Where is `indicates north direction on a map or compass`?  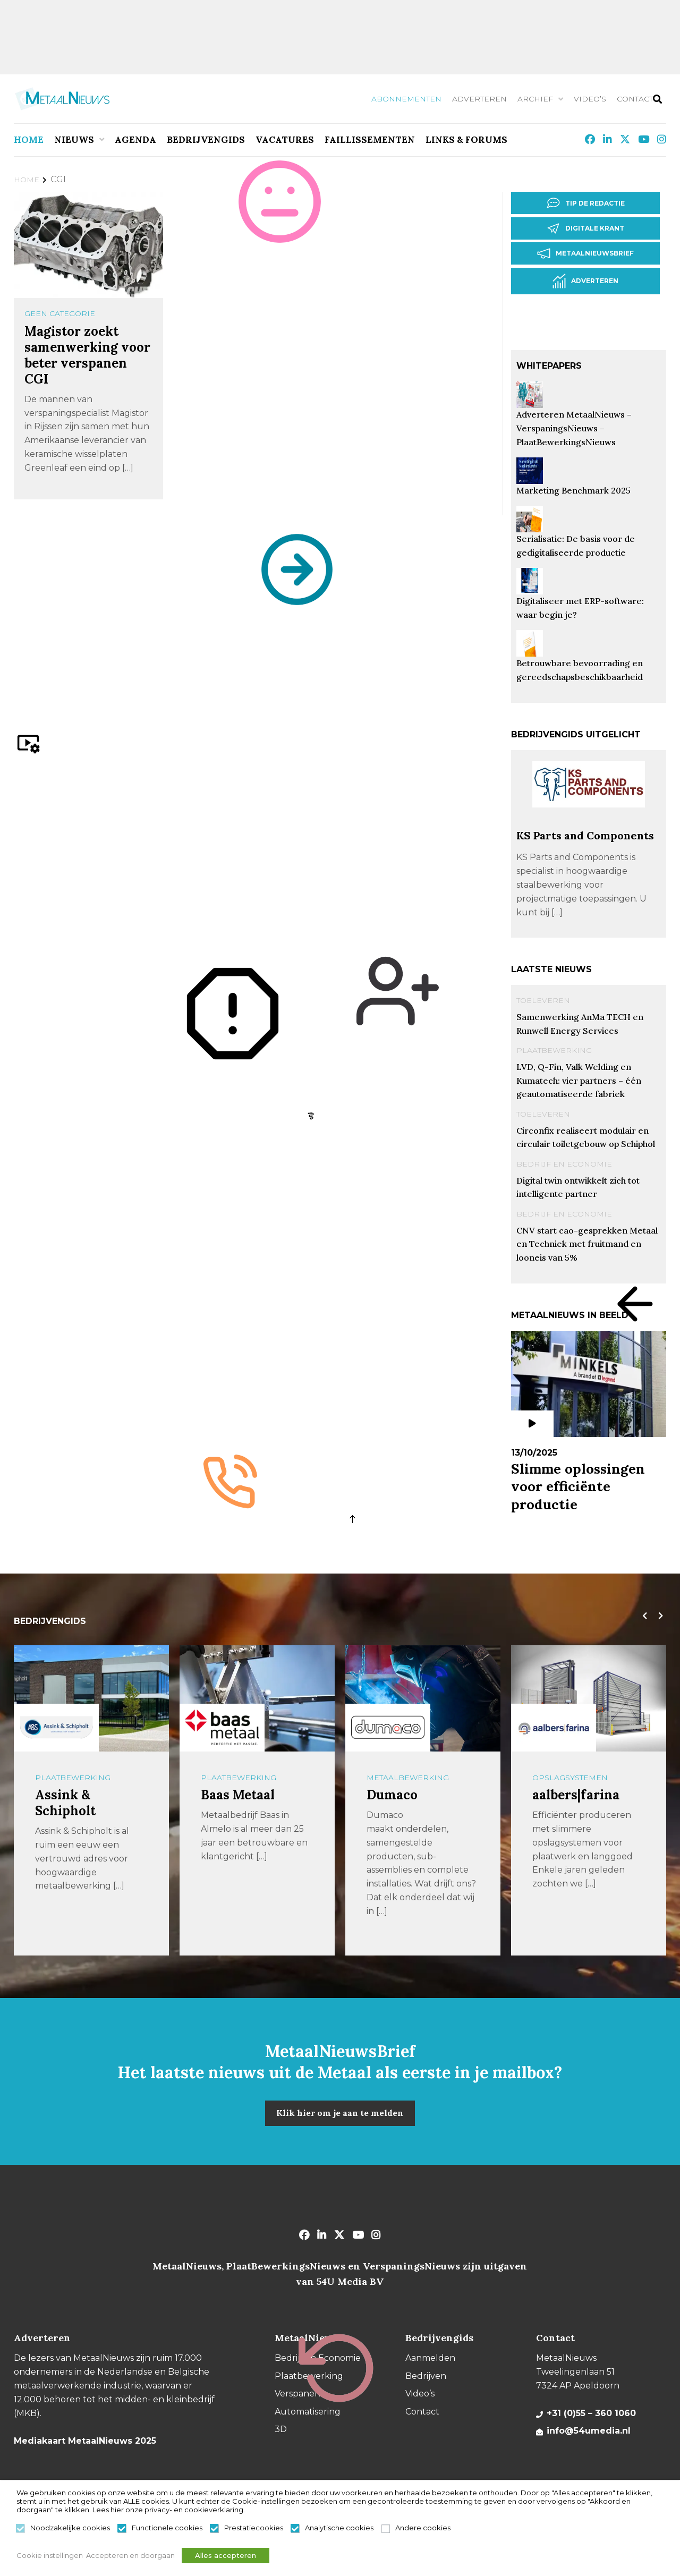
indicates north direction on a map or compass is located at coordinates (352, 1519).